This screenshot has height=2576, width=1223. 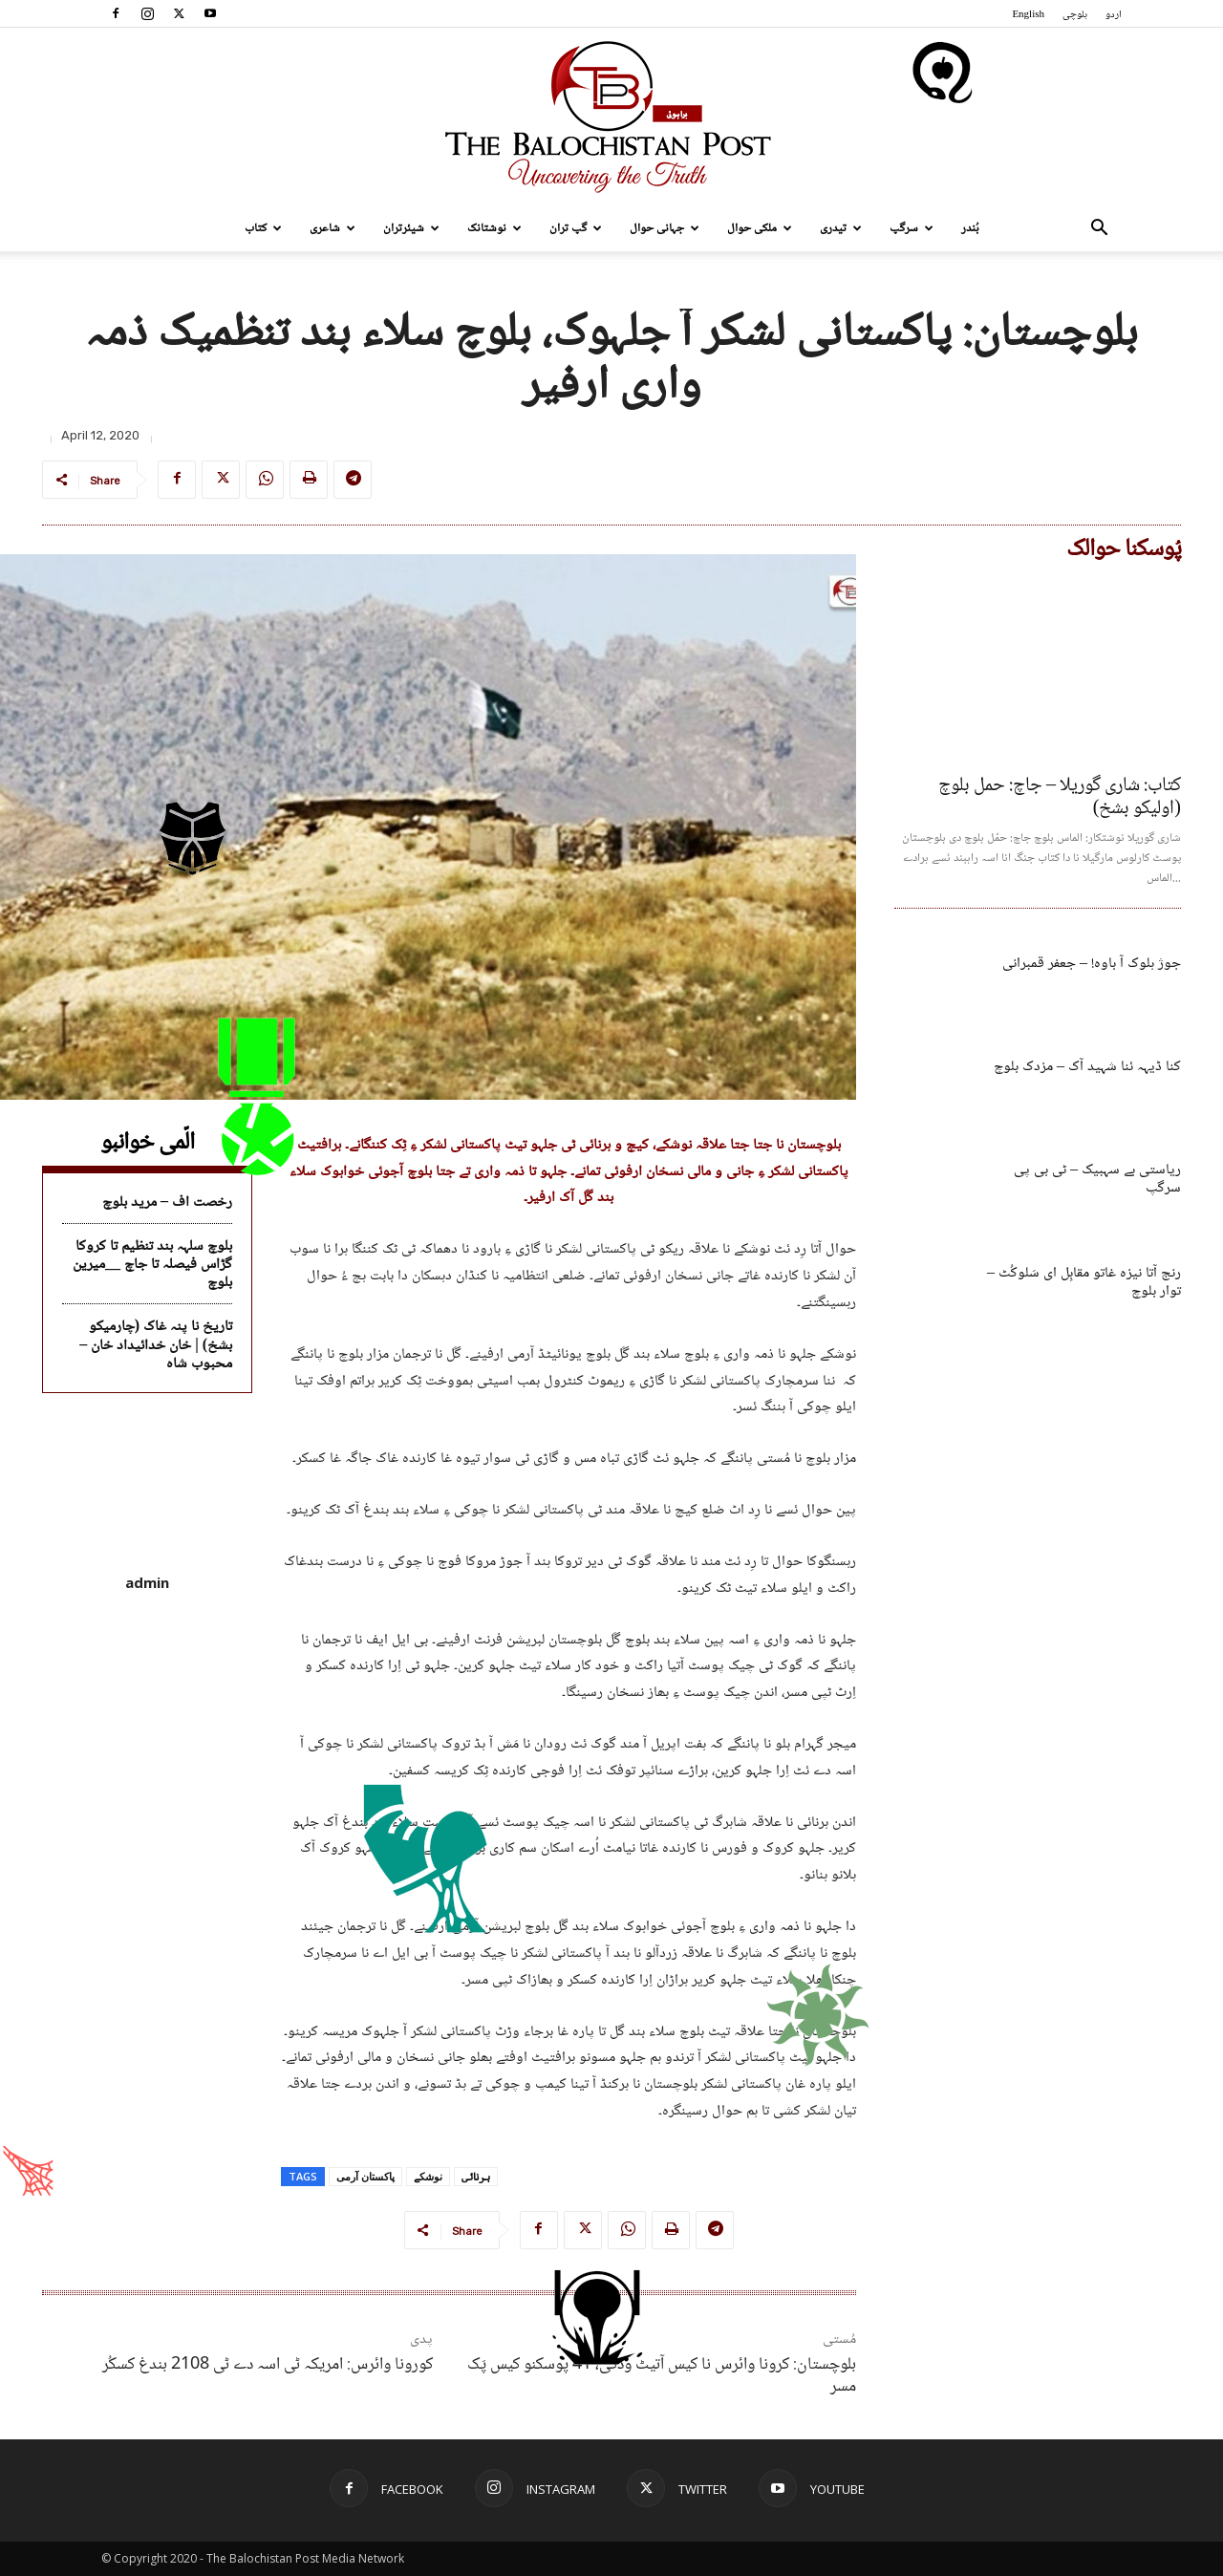 What do you see at coordinates (942, 72) in the screenshot?
I see `indicates a temptation or forbidden choice in gameplay` at bounding box center [942, 72].